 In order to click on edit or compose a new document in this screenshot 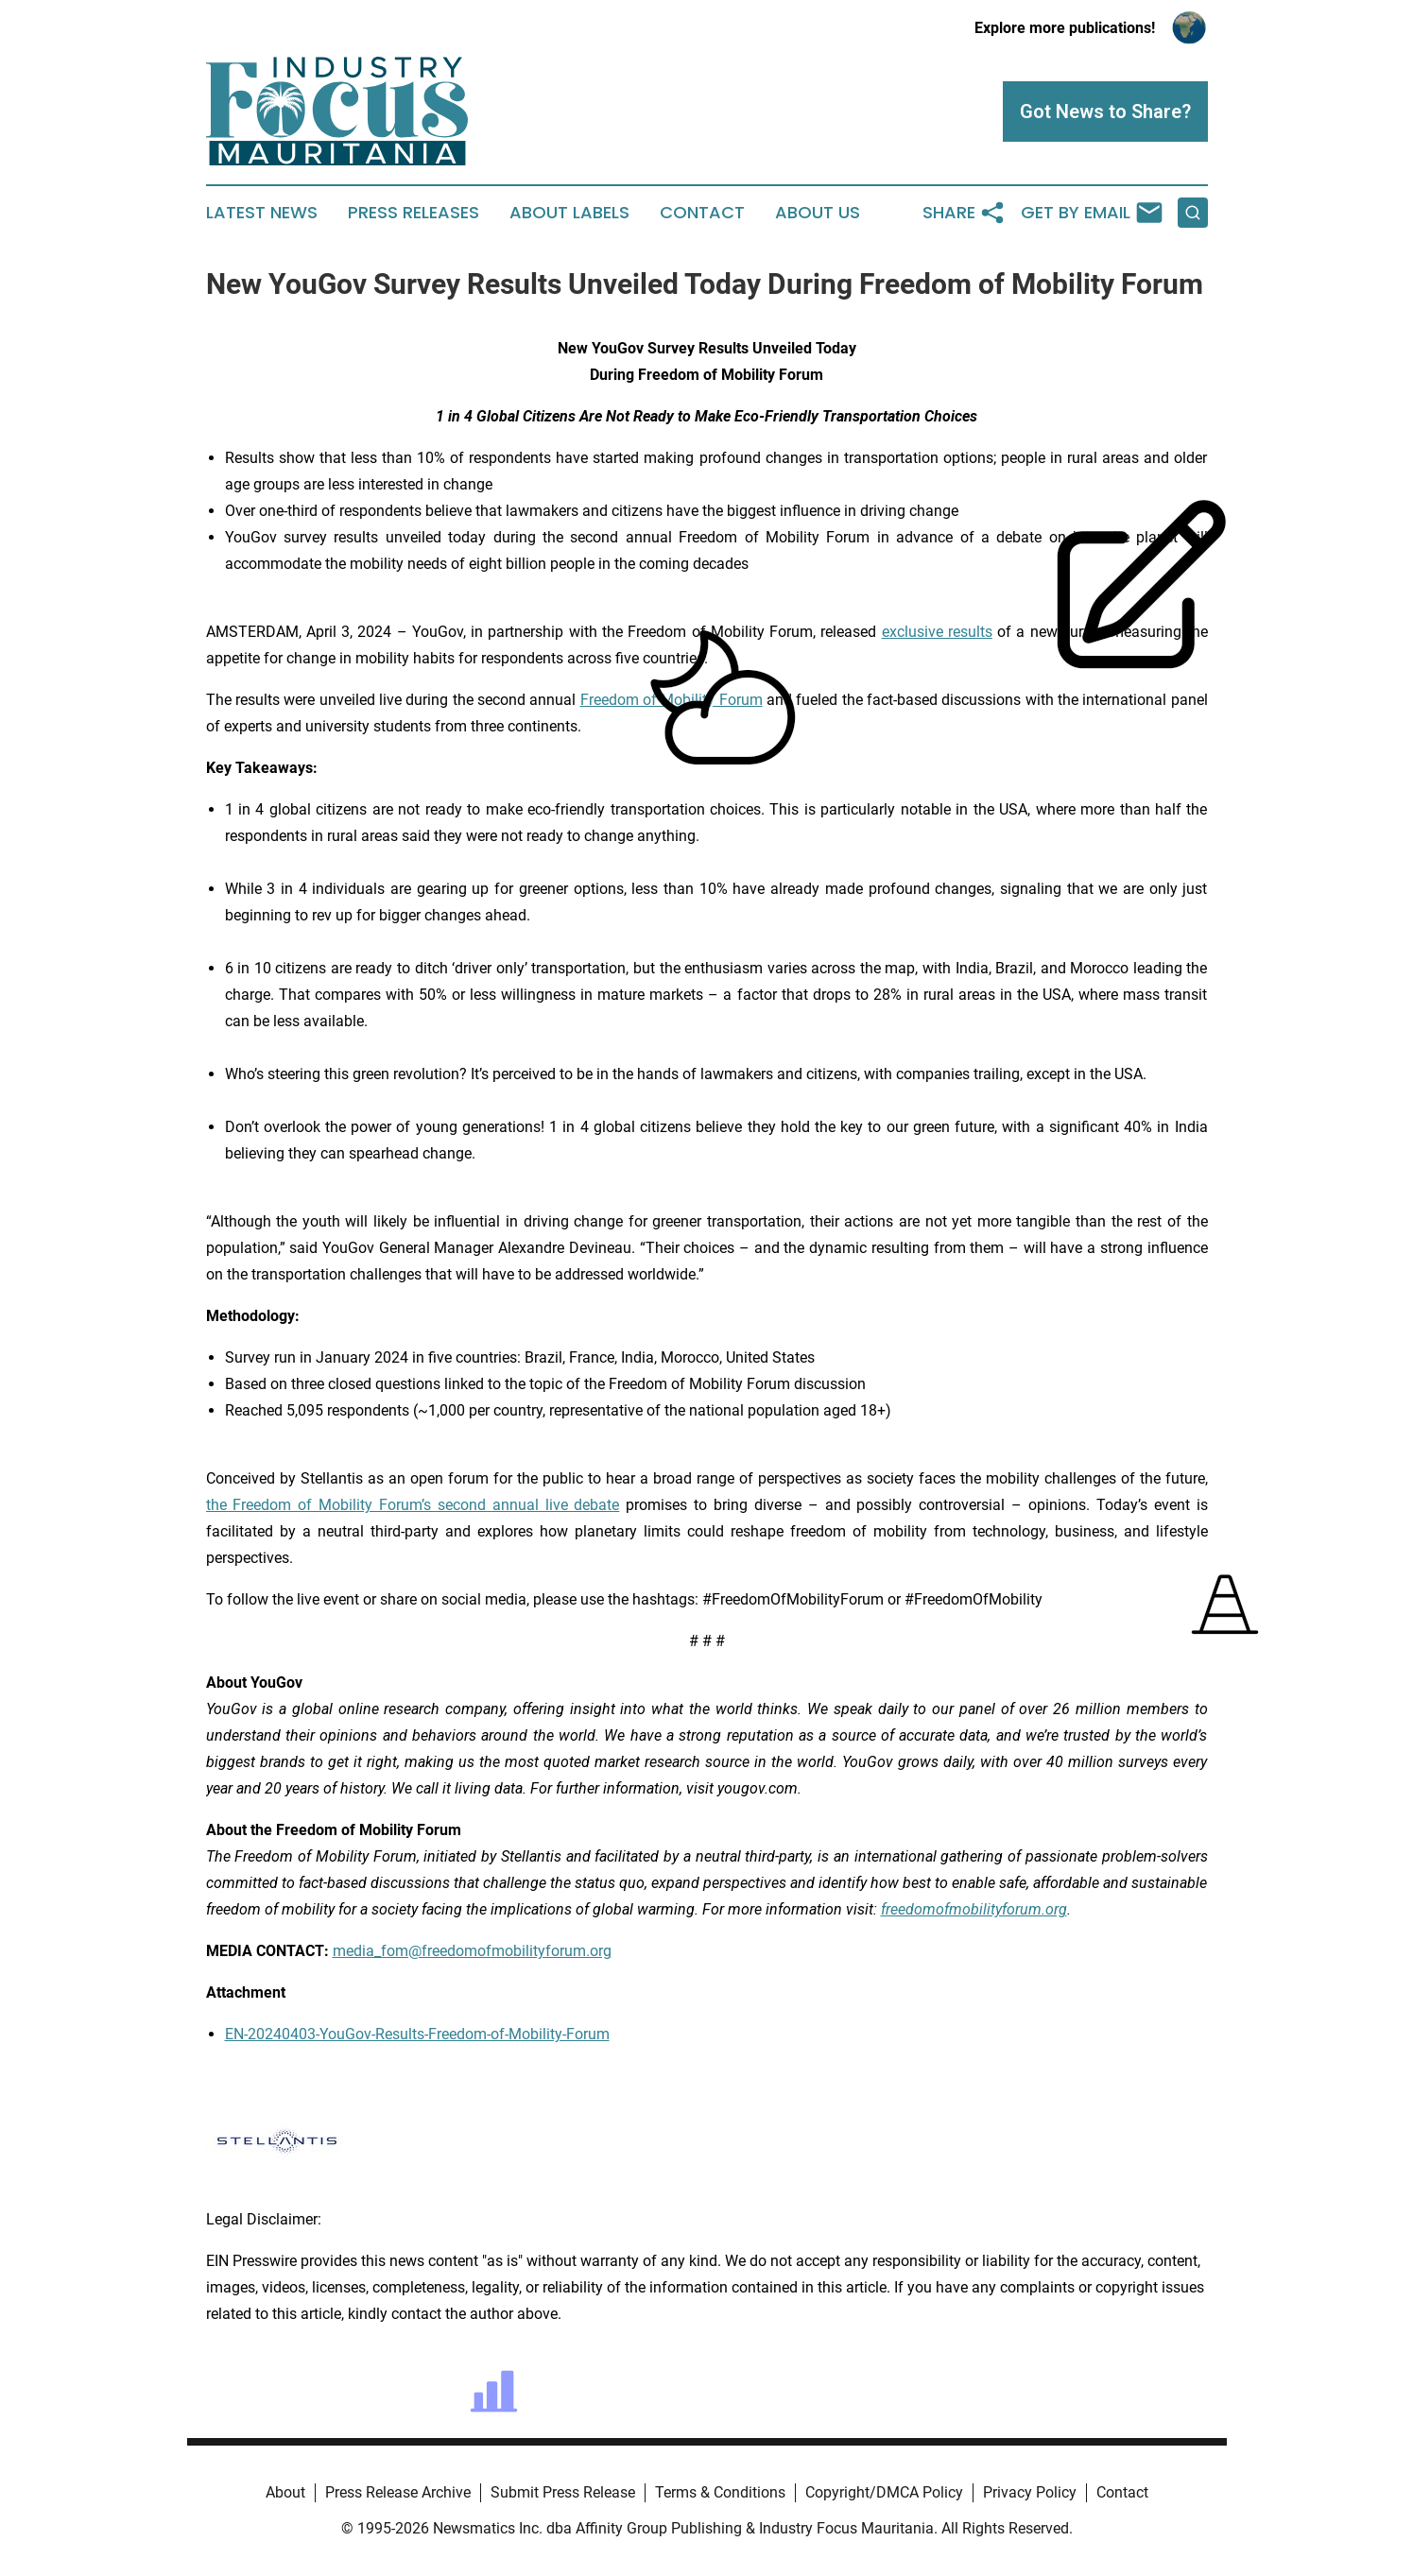, I will do `click(1138, 587)`.